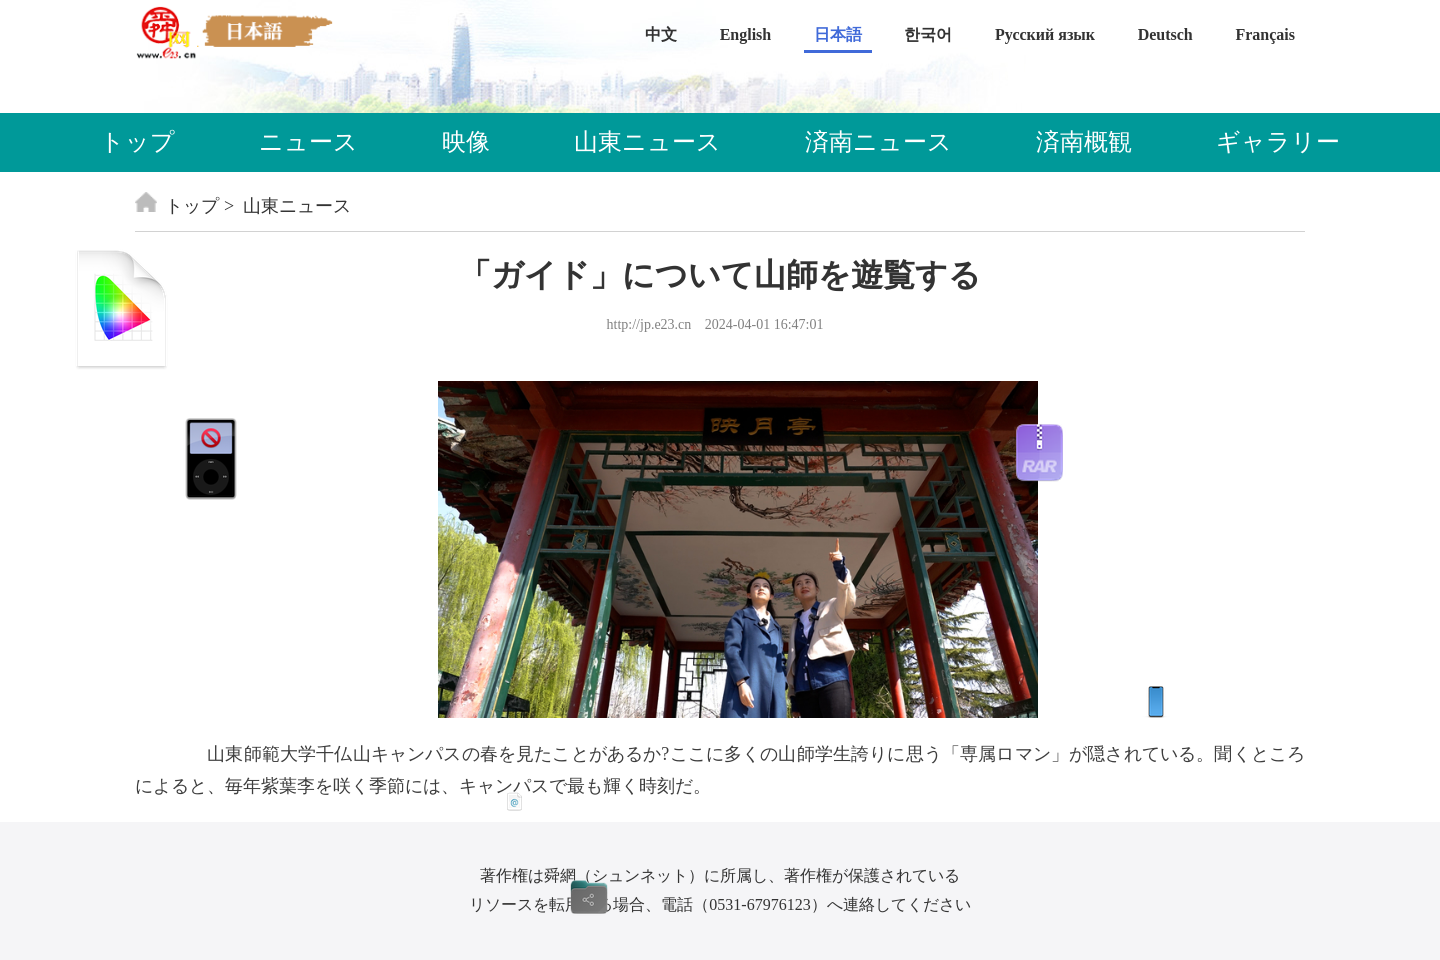 The height and width of the screenshot is (960, 1440). I want to click on open your public shared folder, so click(589, 897).